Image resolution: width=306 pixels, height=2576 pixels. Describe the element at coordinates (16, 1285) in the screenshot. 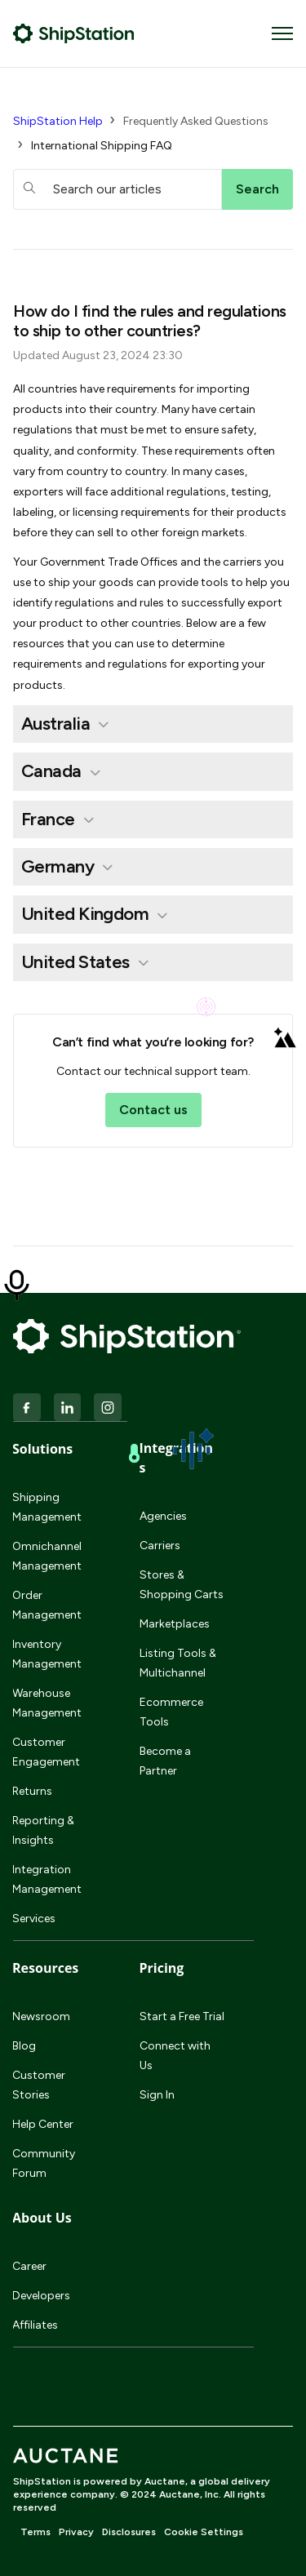

I see `tap to start voice recording` at that location.